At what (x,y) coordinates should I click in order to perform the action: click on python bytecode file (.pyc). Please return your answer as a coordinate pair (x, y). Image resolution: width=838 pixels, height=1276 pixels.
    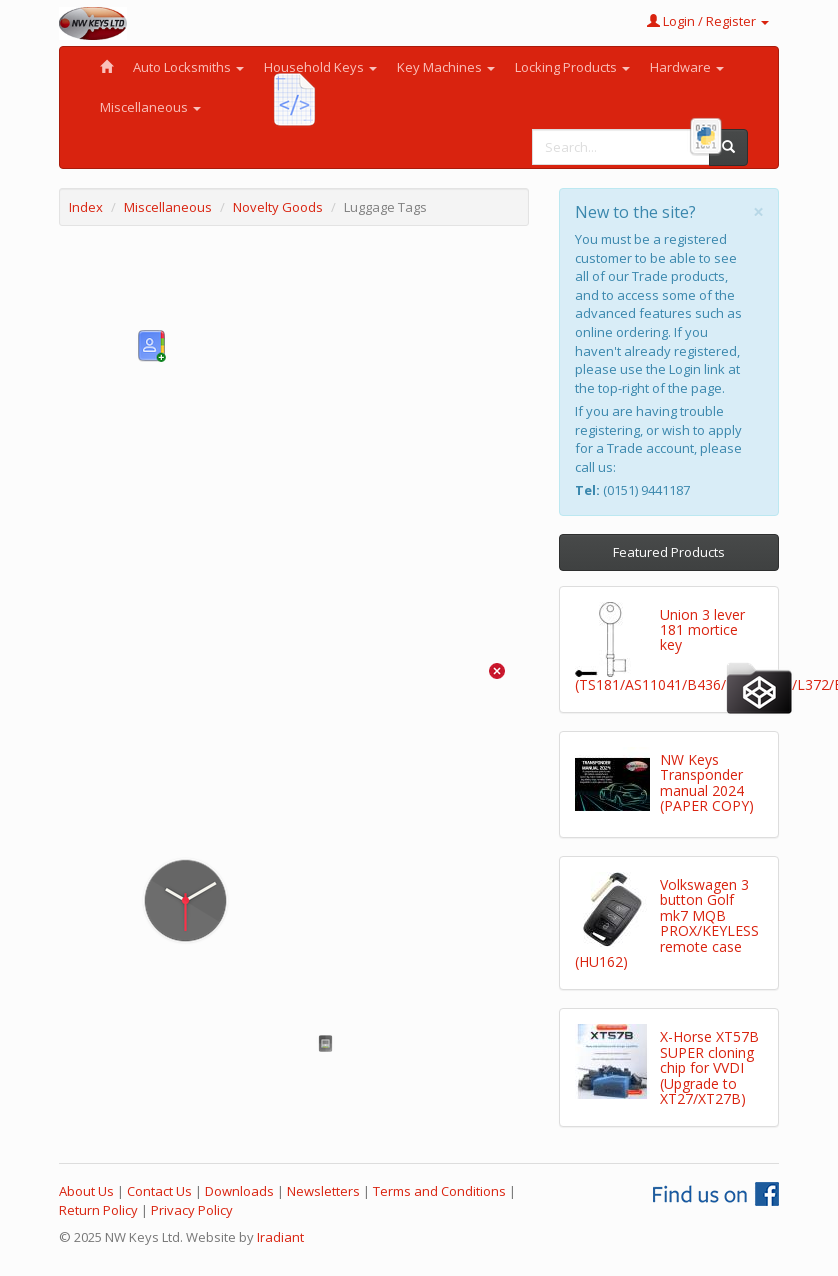
    Looking at the image, I should click on (706, 136).